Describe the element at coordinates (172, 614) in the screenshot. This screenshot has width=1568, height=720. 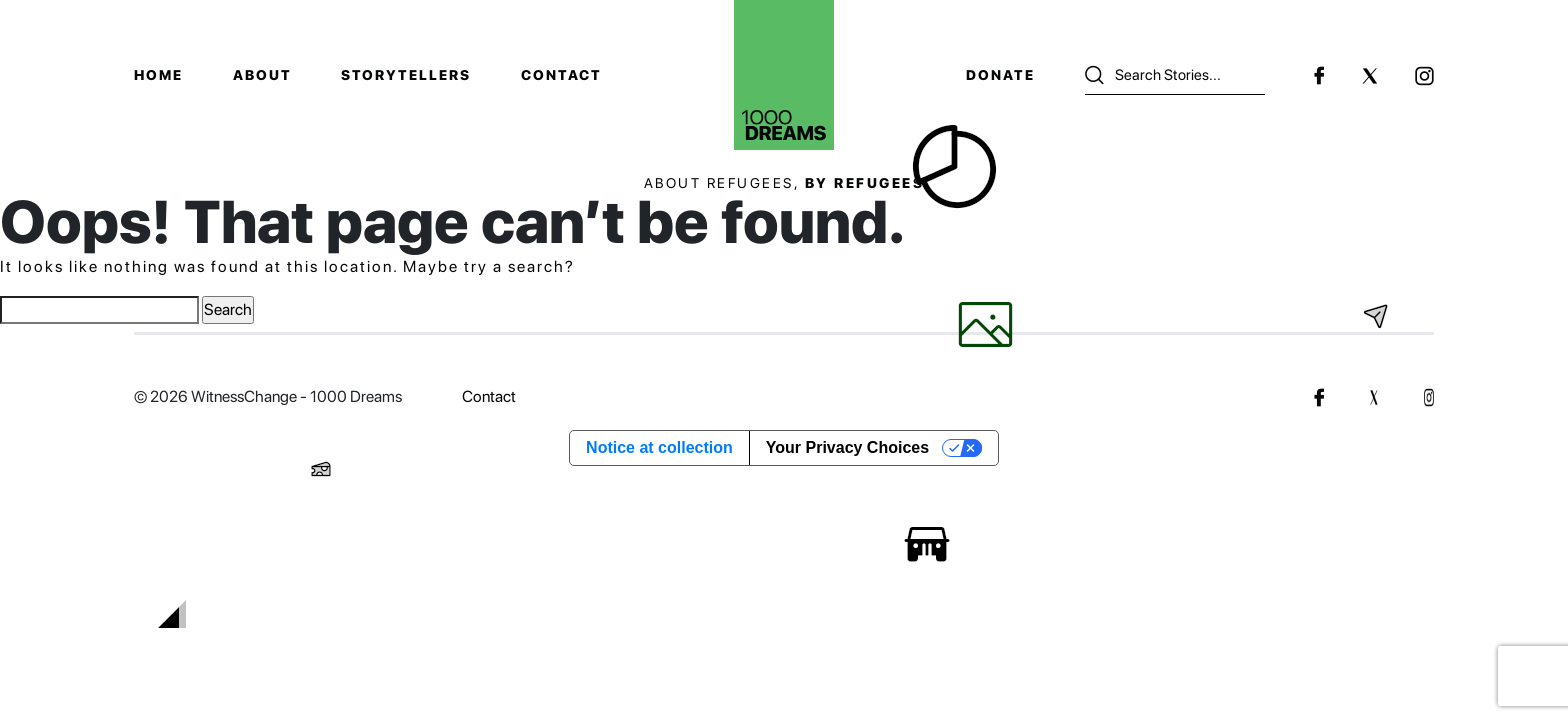
I see `indicates moderate cellular signal strength` at that location.